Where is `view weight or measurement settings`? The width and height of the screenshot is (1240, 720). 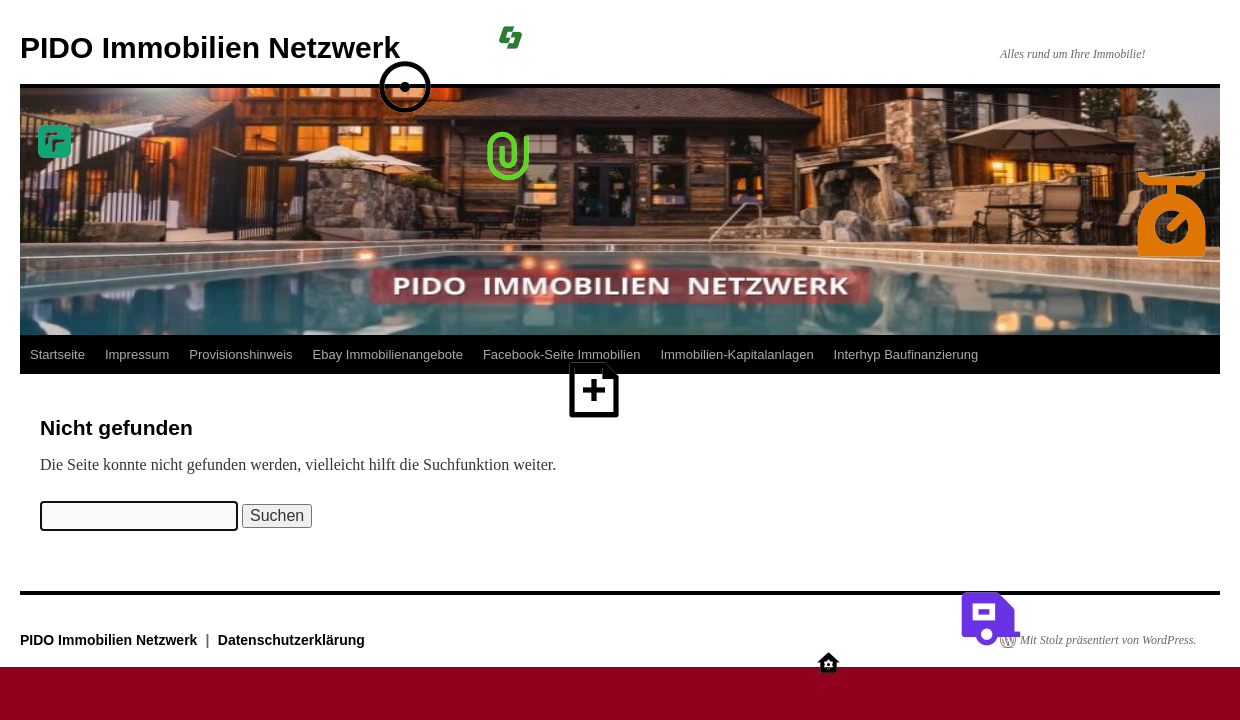 view weight or measurement settings is located at coordinates (1171, 214).